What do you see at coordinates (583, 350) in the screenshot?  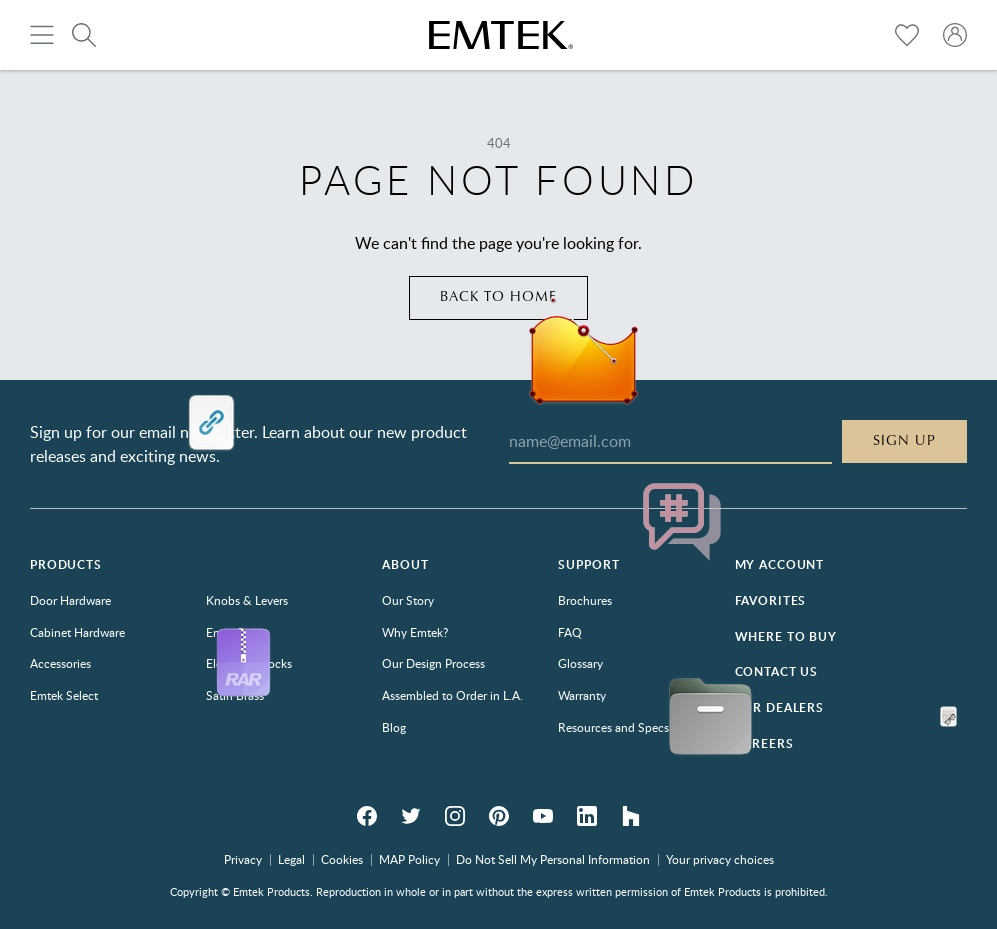 I see `access media library or asset collection` at bounding box center [583, 350].